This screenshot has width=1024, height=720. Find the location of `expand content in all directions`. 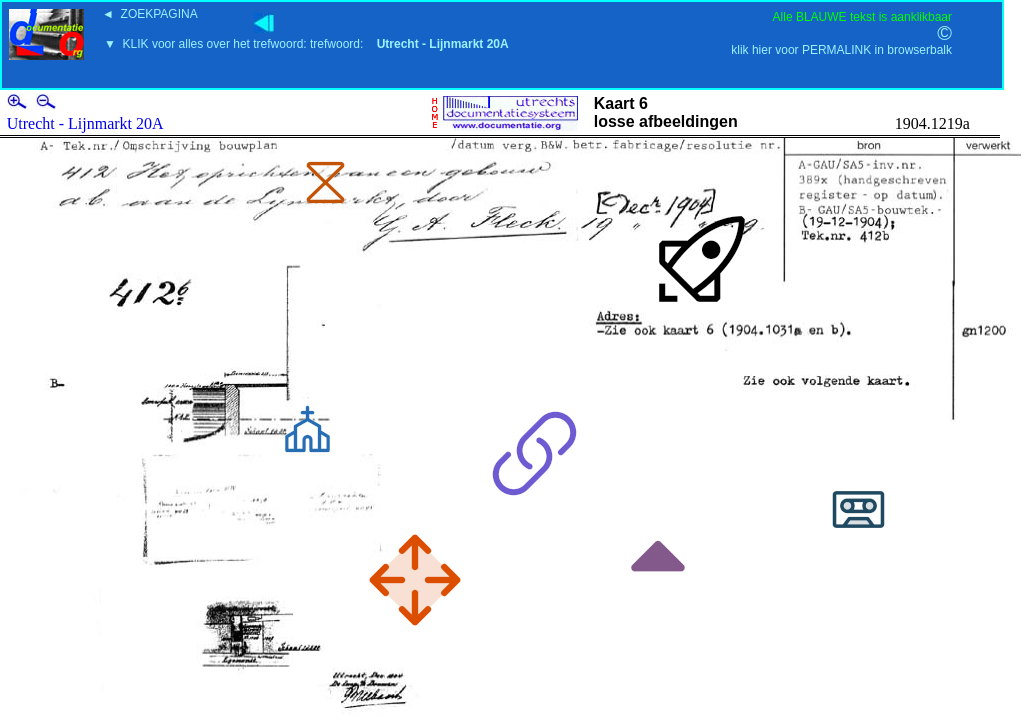

expand content in all directions is located at coordinates (415, 580).